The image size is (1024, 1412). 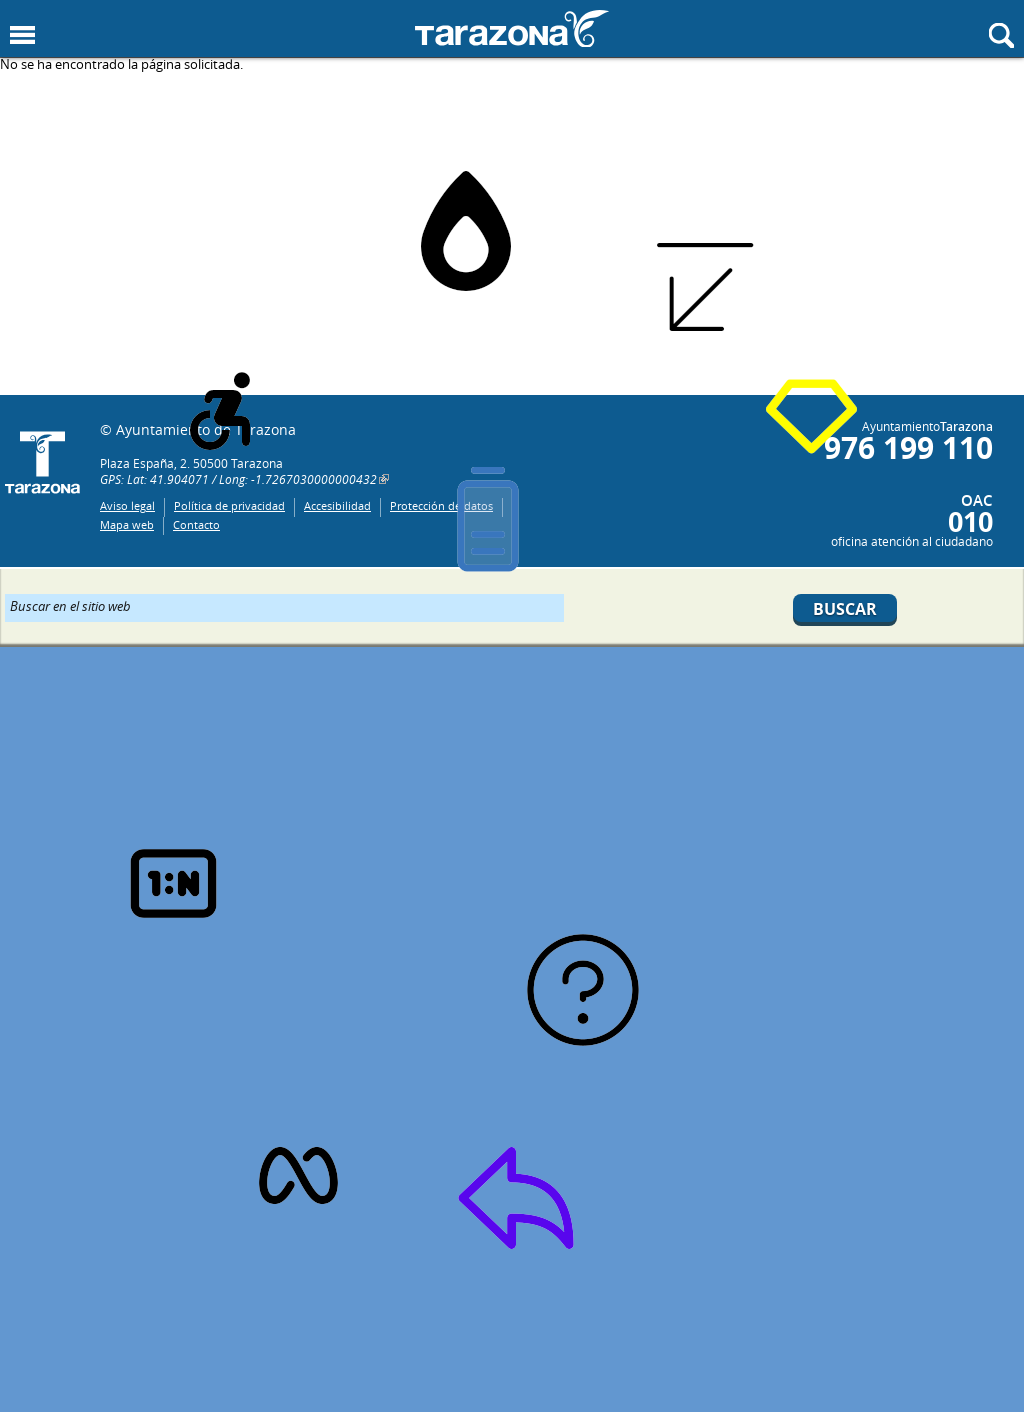 I want to click on access help or support, so click(x=583, y=990).